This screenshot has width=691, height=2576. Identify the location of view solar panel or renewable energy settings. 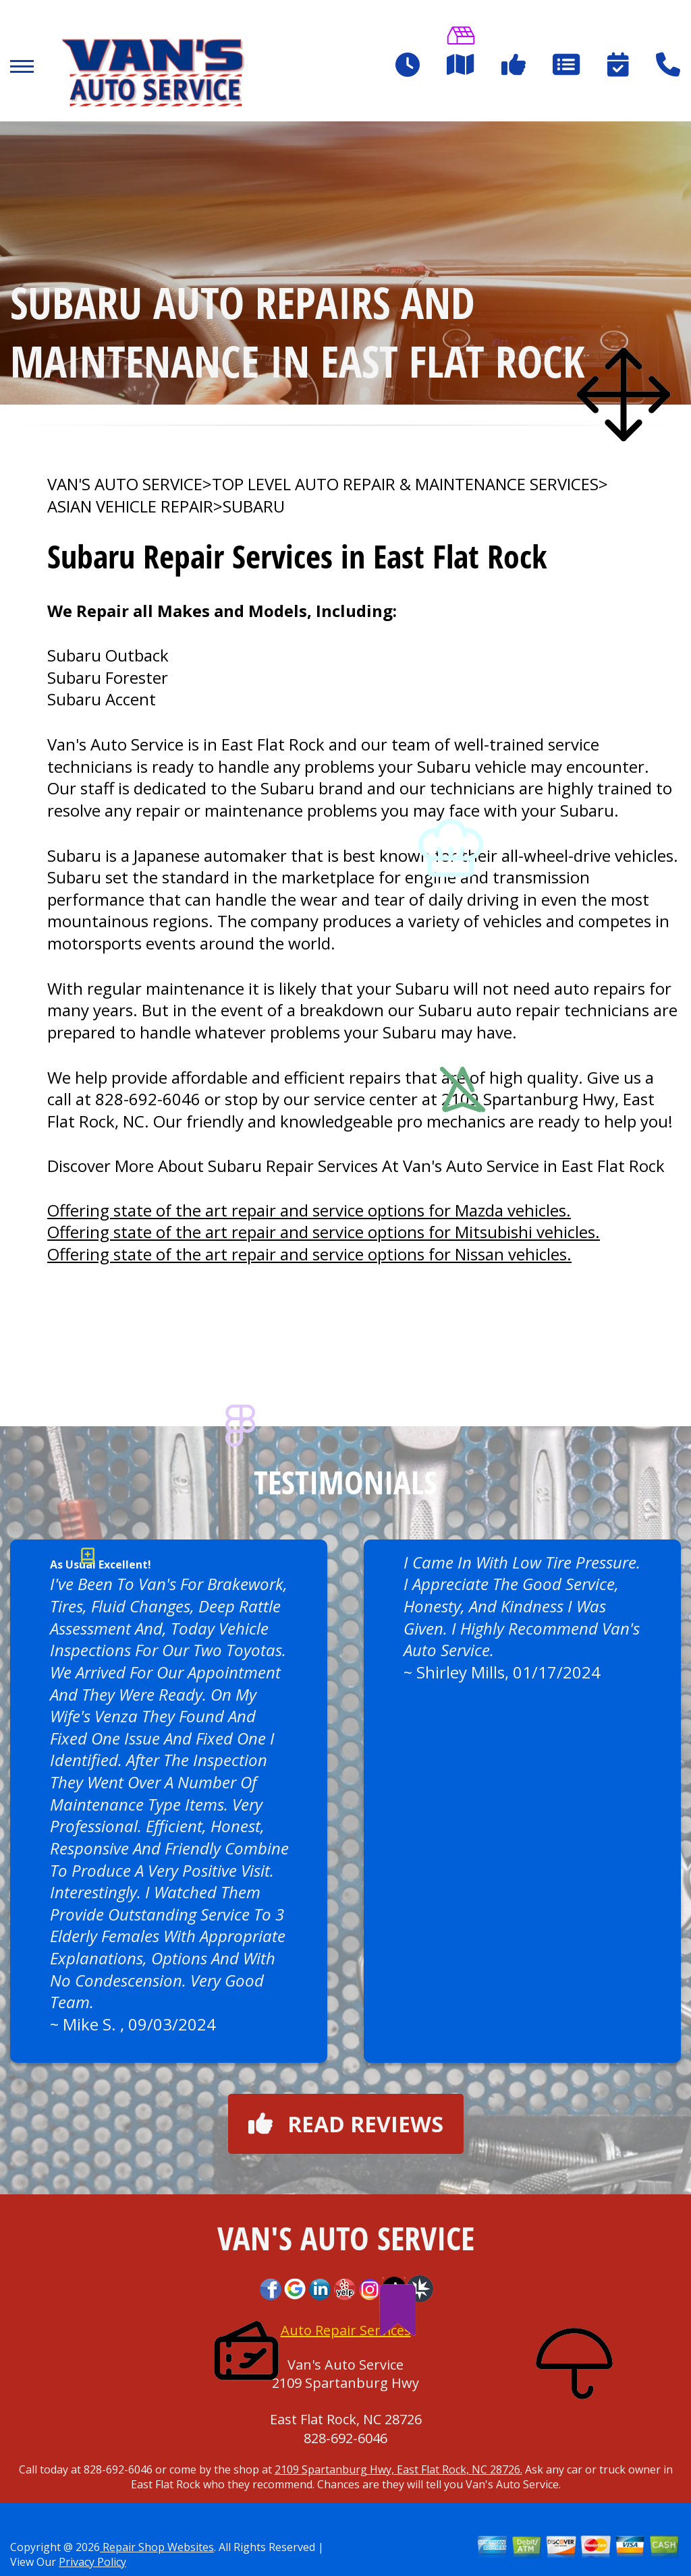
(461, 36).